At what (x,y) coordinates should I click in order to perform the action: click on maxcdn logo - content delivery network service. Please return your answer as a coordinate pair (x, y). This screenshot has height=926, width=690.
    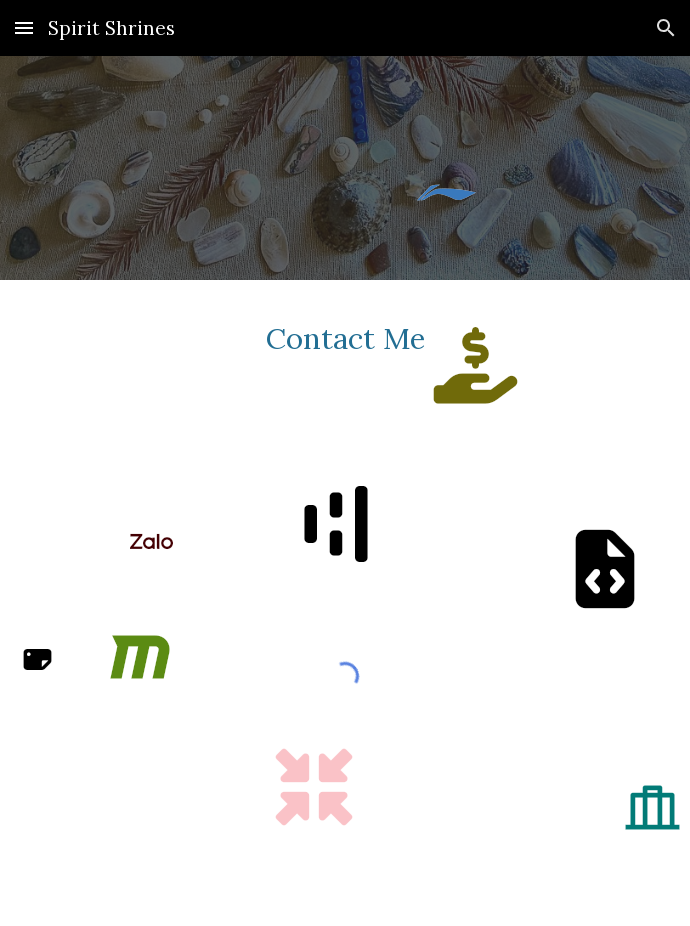
    Looking at the image, I should click on (140, 657).